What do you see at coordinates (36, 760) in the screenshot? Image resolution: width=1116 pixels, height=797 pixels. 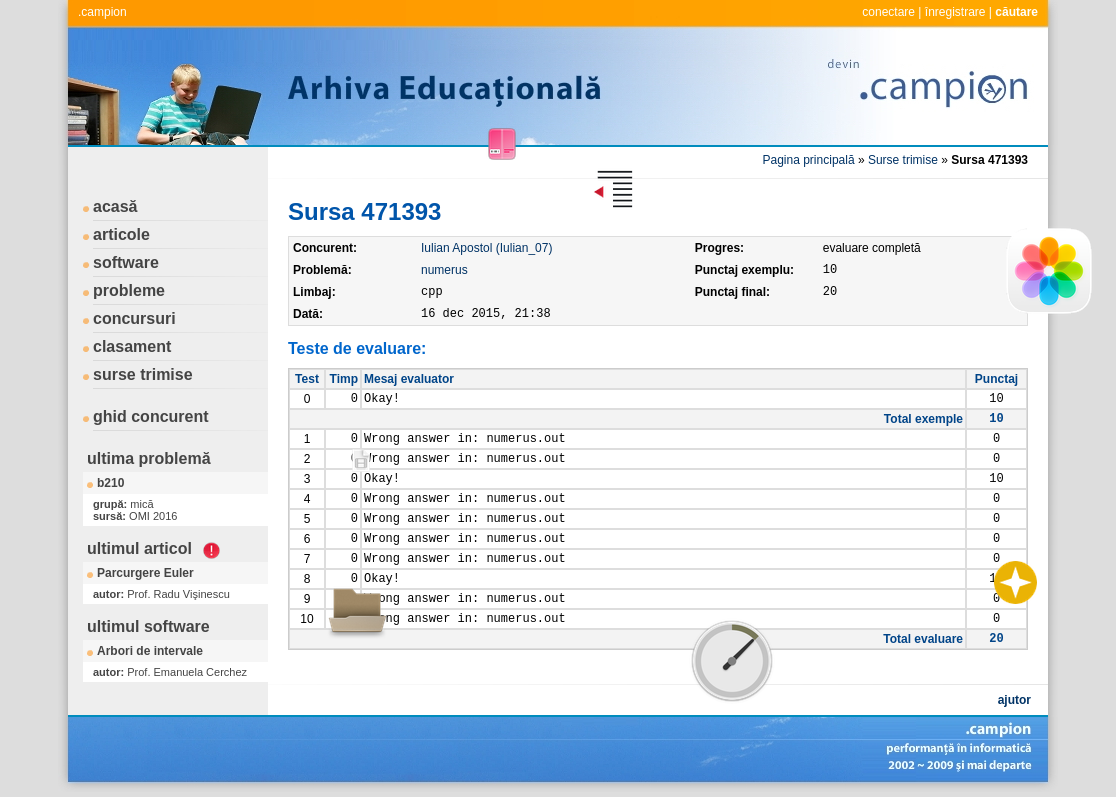 I see `bluetooth device or connection indicator` at bounding box center [36, 760].